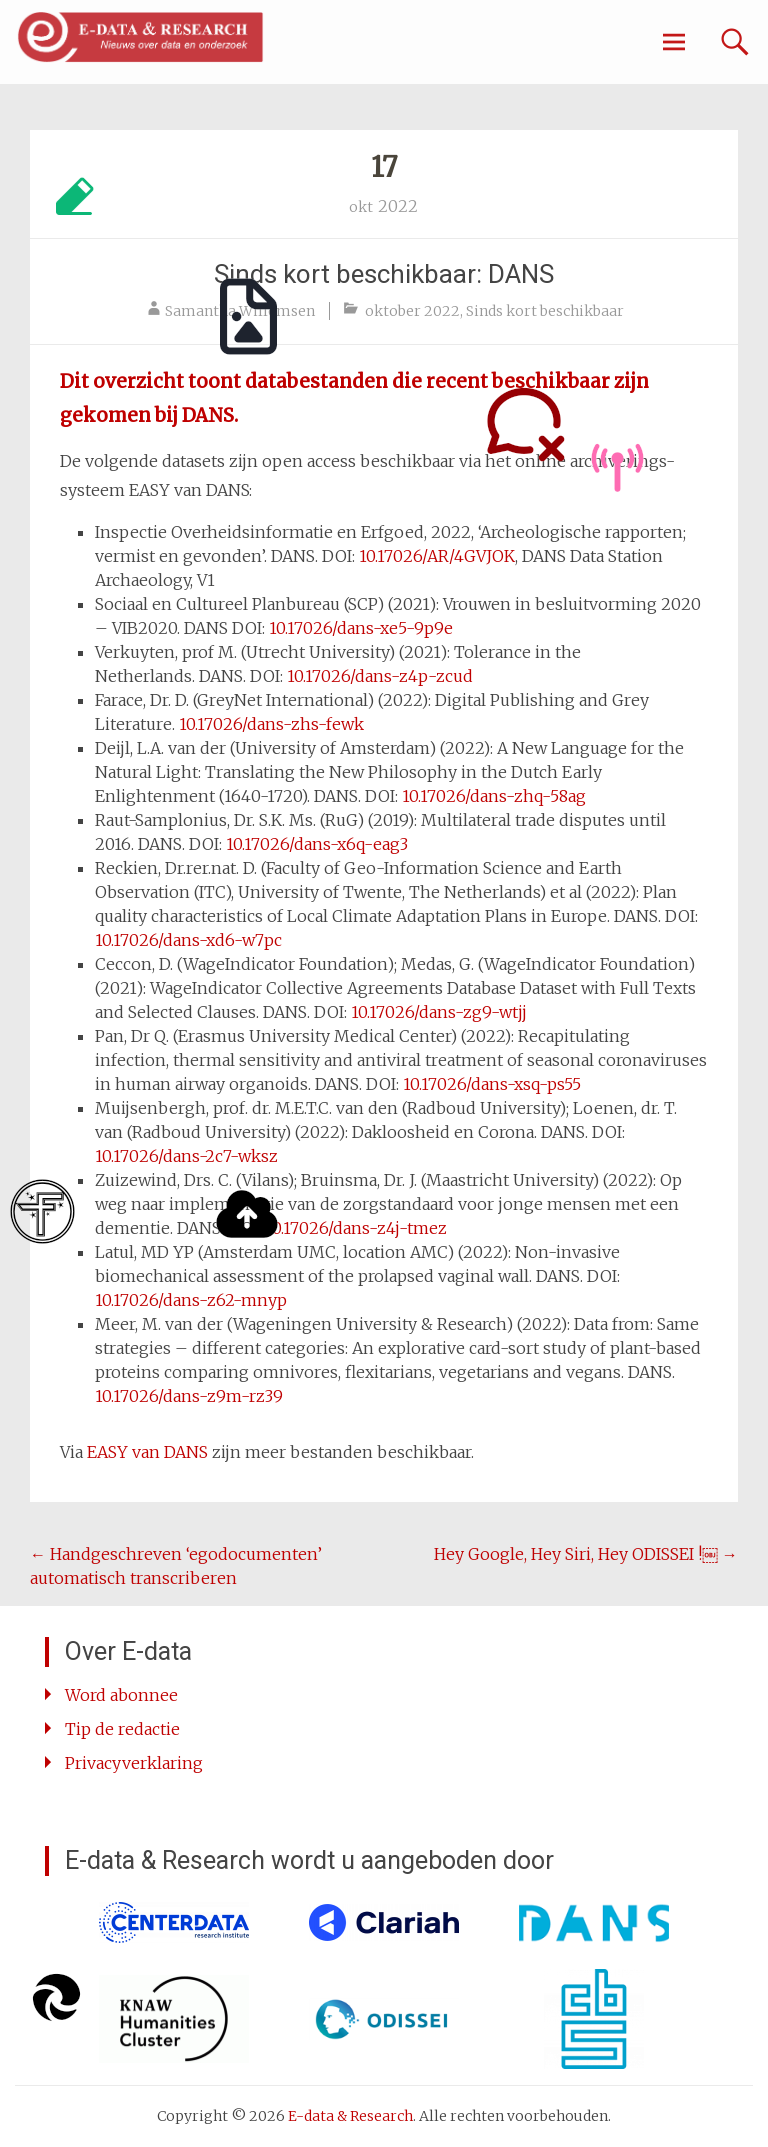 This screenshot has height=2147, width=768. I want to click on trade federation logo from star wars, so click(42, 1211).